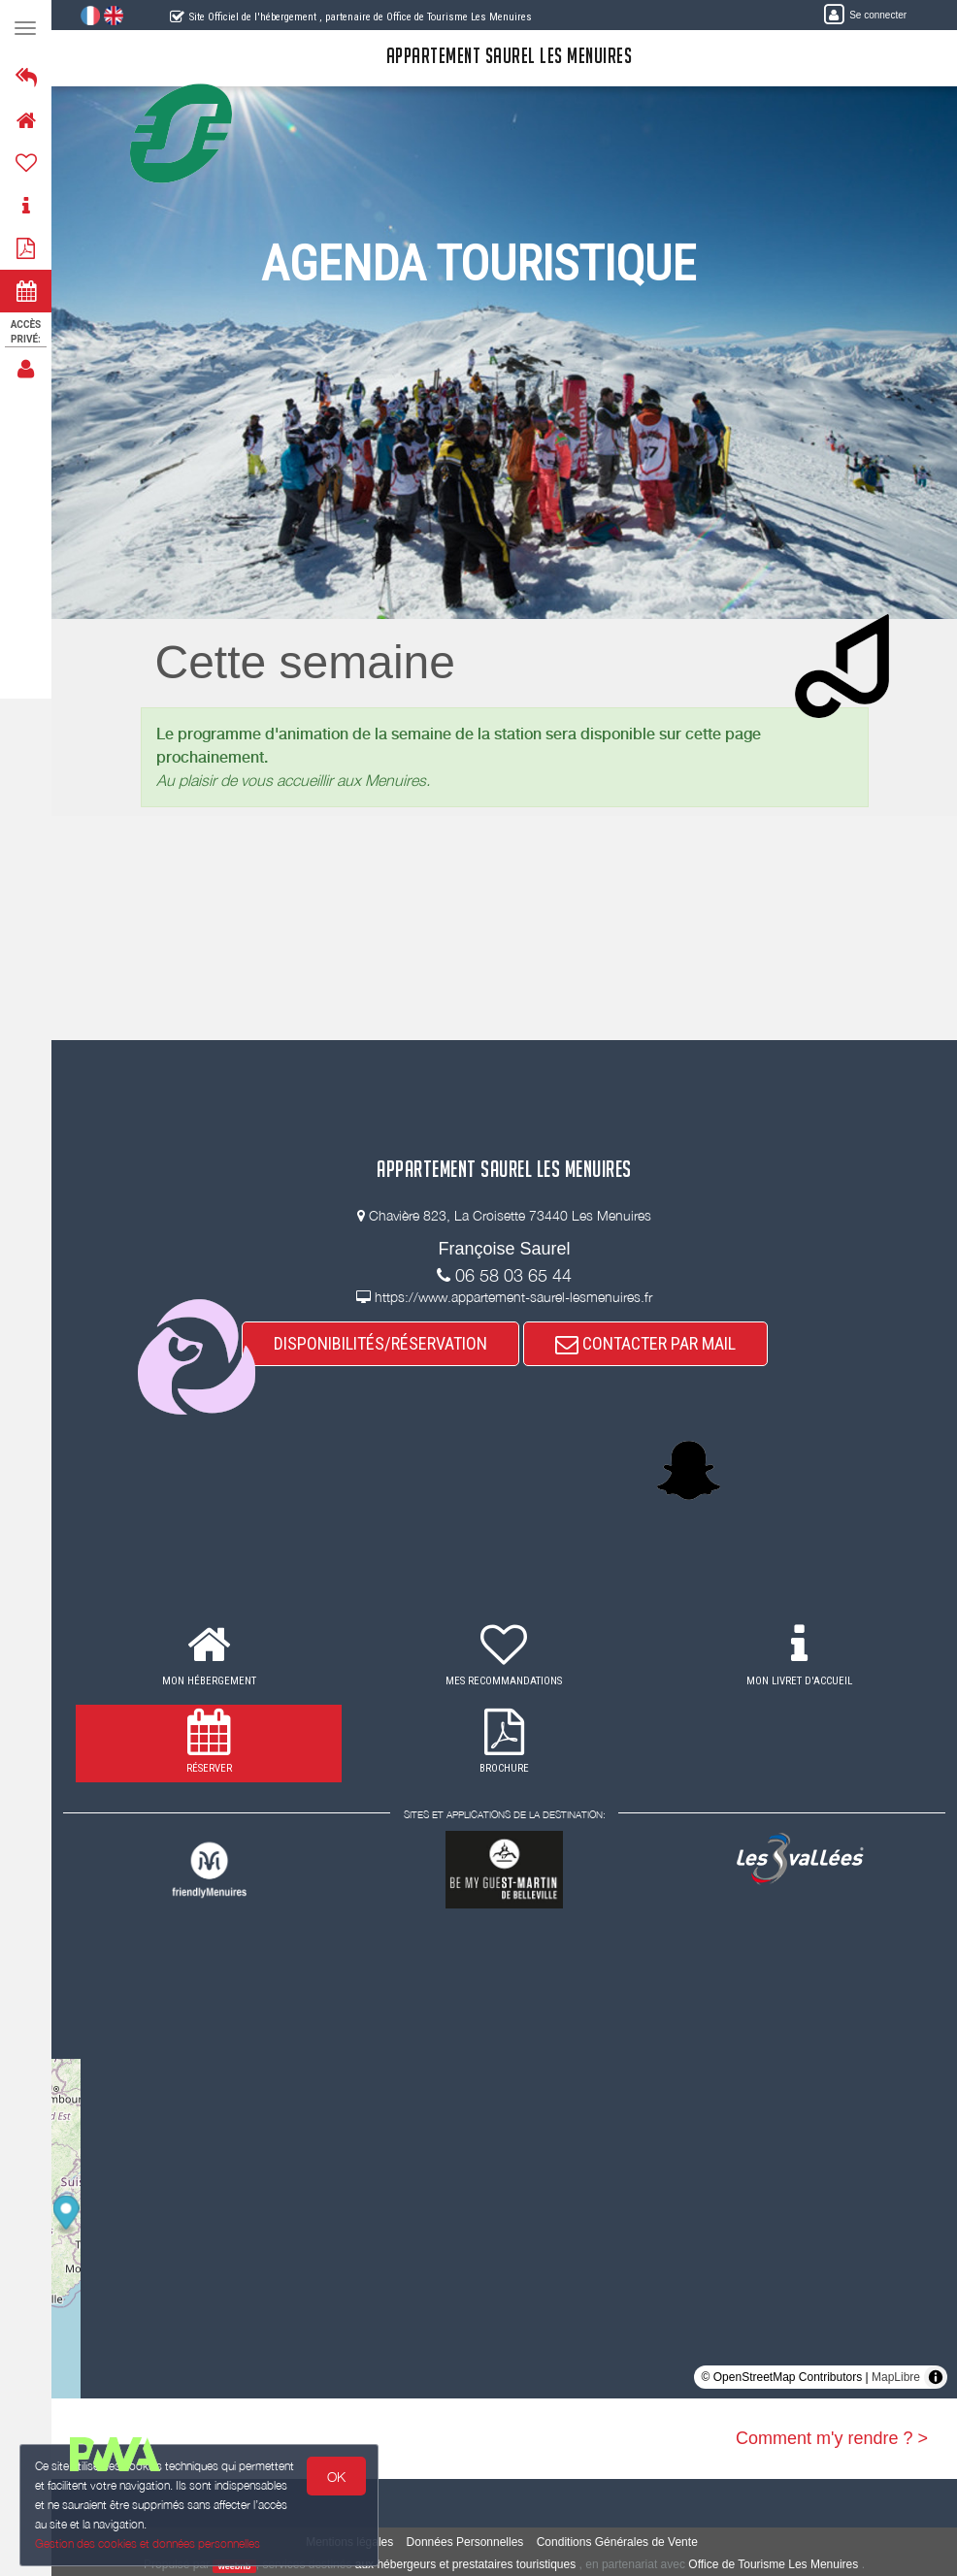 This screenshot has width=957, height=2576. Describe the element at coordinates (181, 133) in the screenshot. I see `Schneider Electric company logo` at that location.